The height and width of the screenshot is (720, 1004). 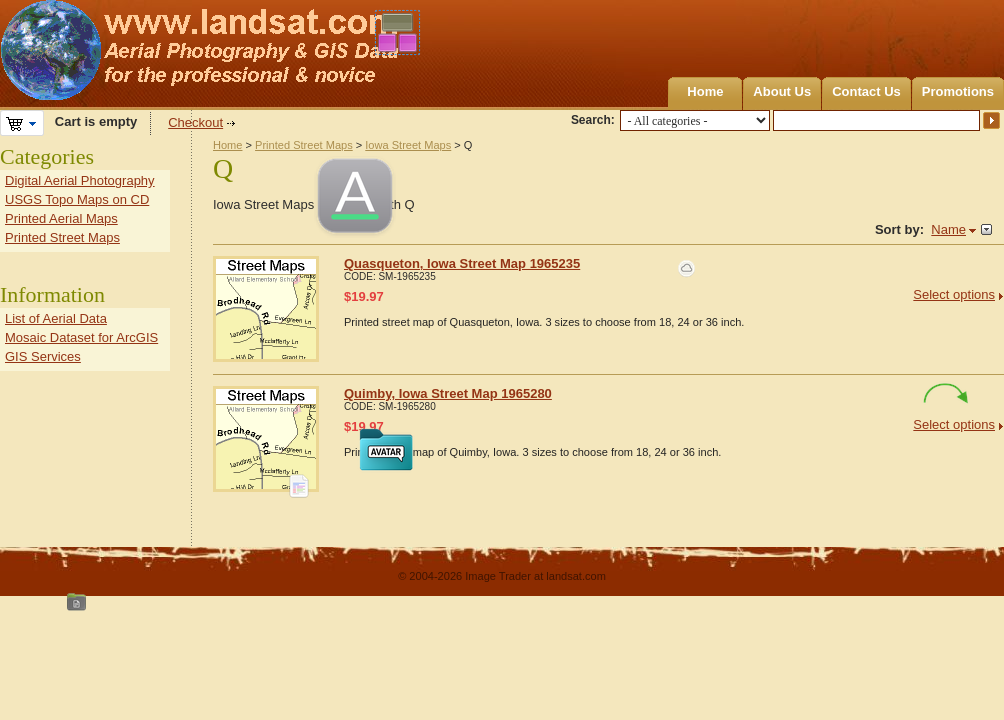 What do you see at coordinates (299, 486) in the screenshot?
I see `a script or code file` at bounding box center [299, 486].